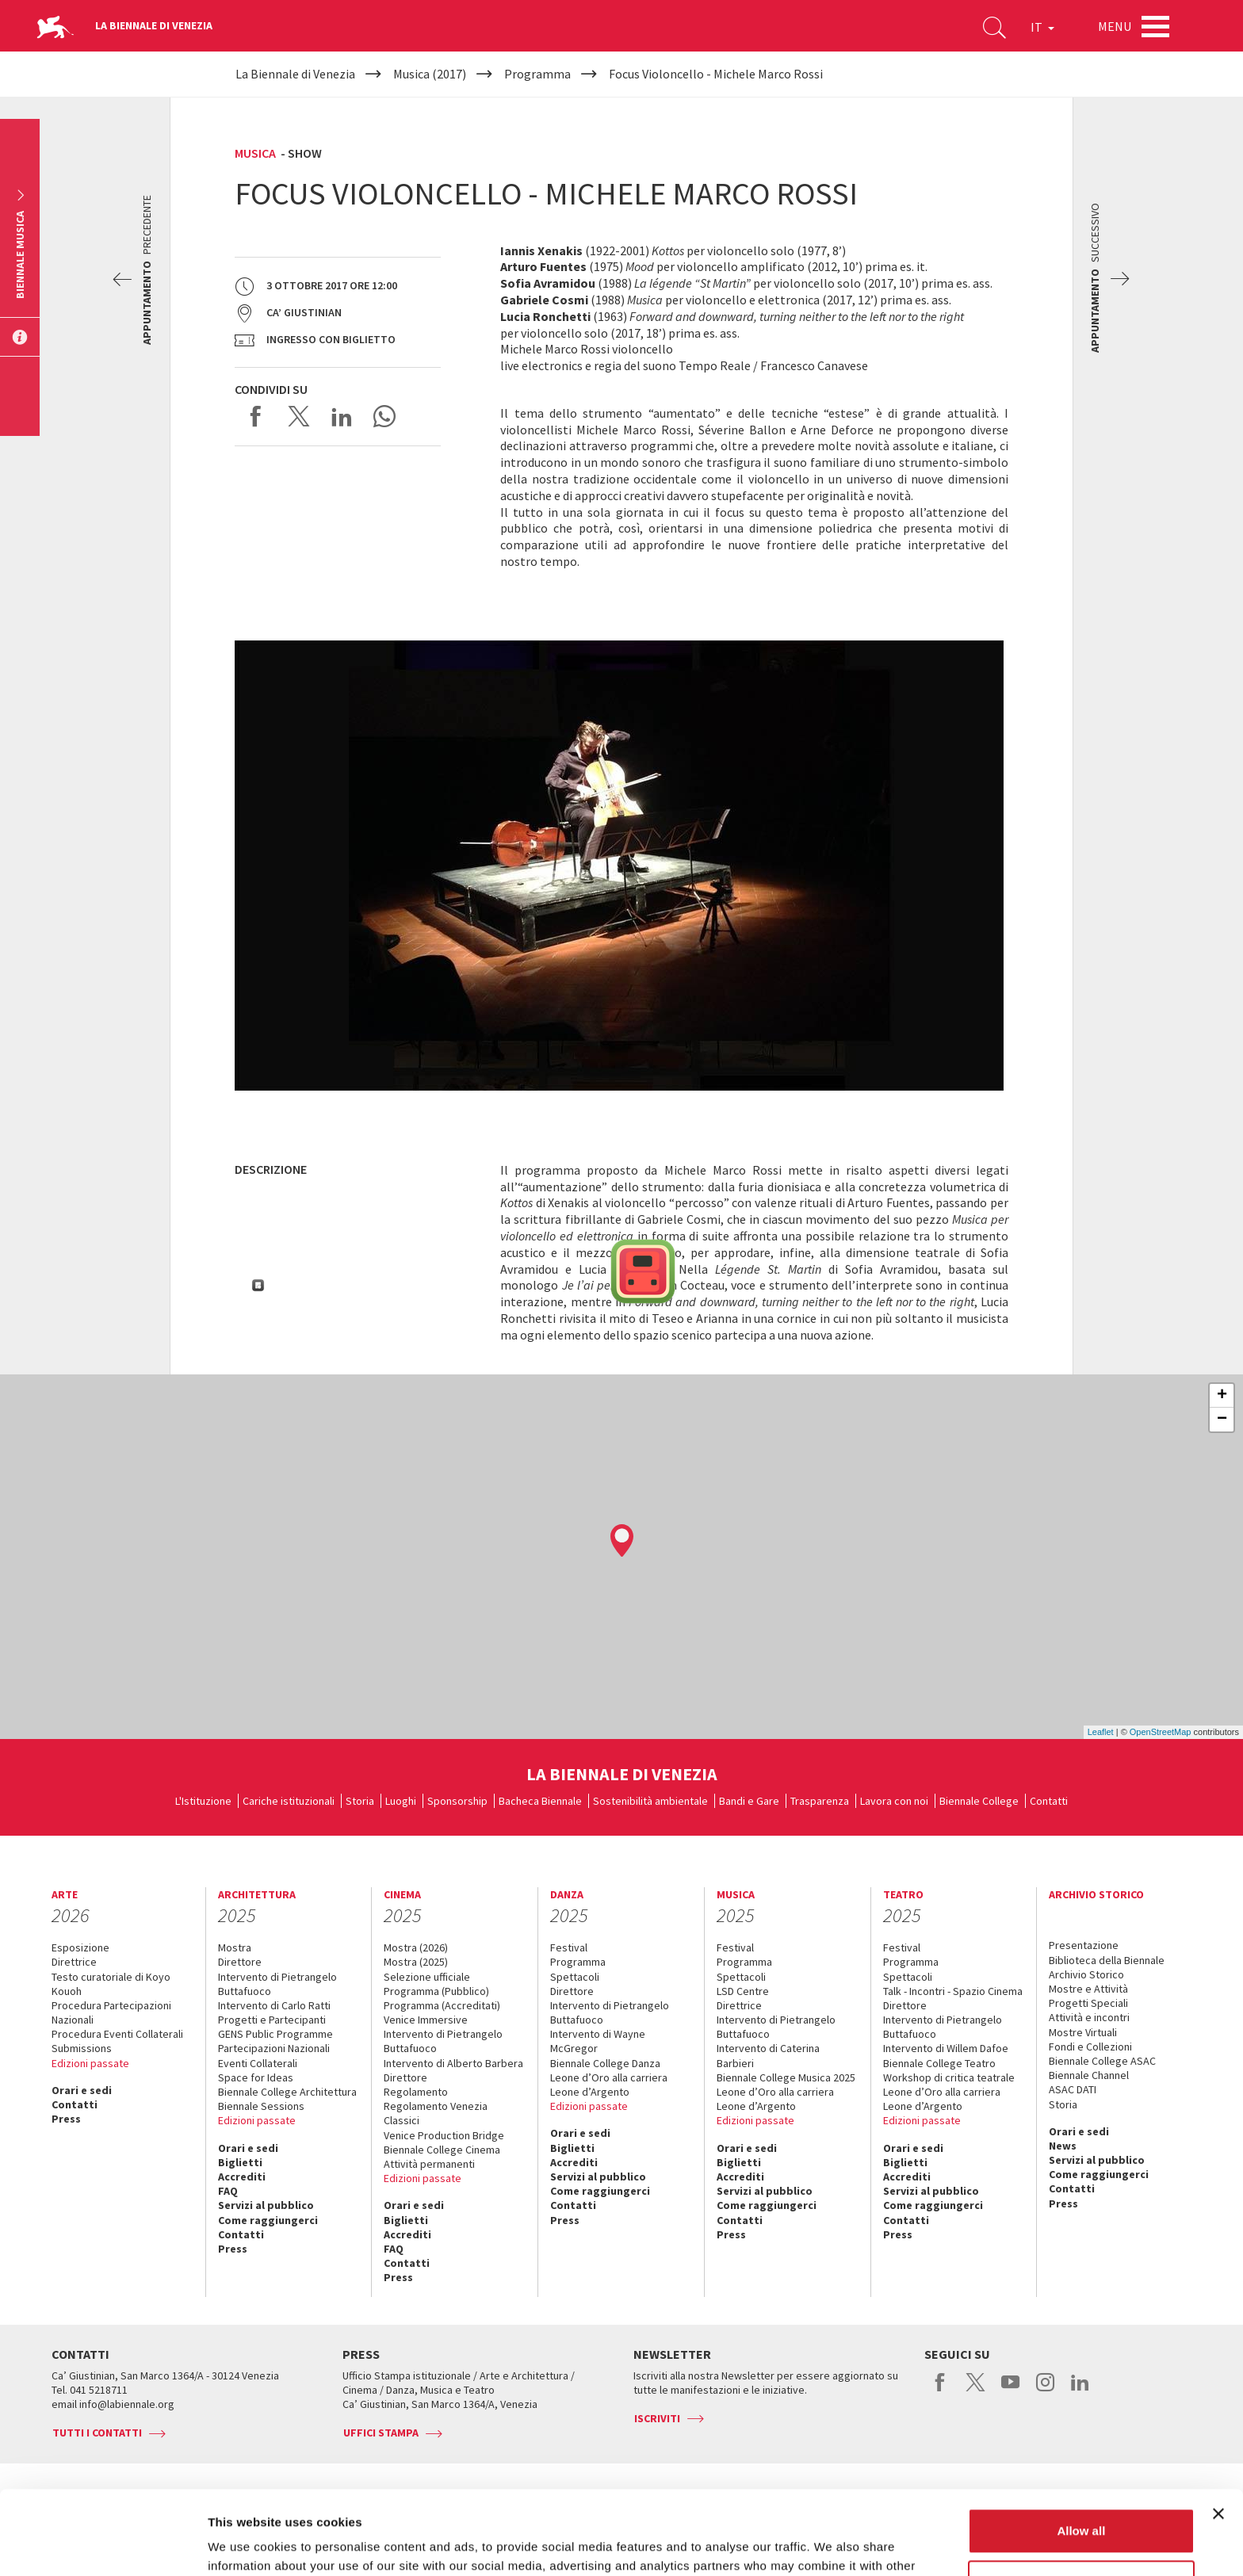 This screenshot has height=2576, width=1243. Describe the element at coordinates (258, 1285) in the screenshot. I see `view system logs and activity history` at that location.